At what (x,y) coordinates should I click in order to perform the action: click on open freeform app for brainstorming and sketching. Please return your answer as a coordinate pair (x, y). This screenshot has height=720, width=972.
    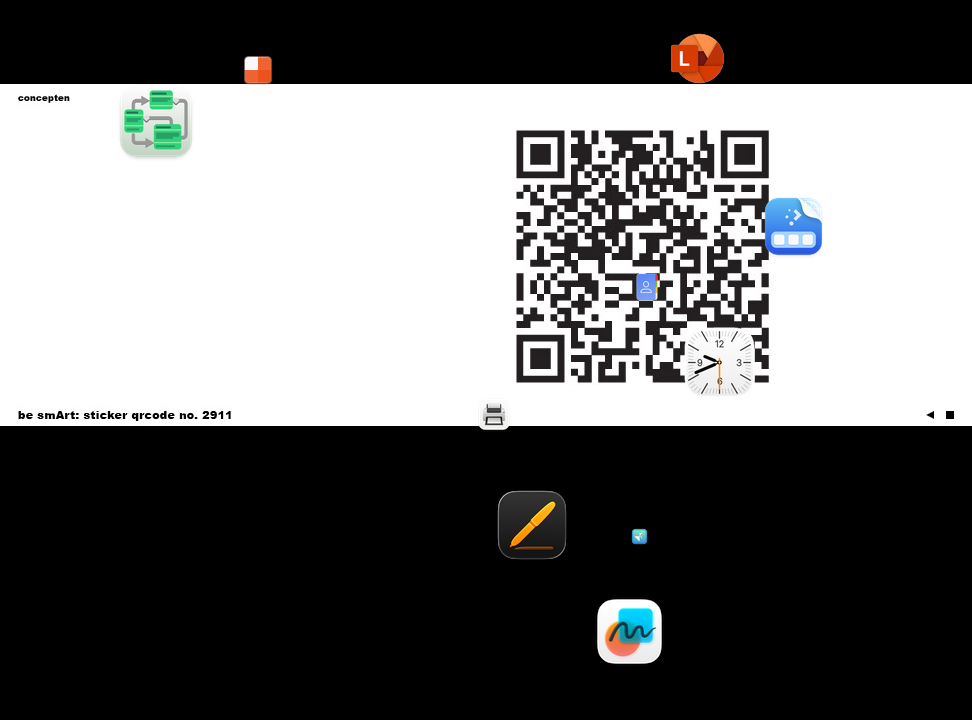
    Looking at the image, I should click on (629, 631).